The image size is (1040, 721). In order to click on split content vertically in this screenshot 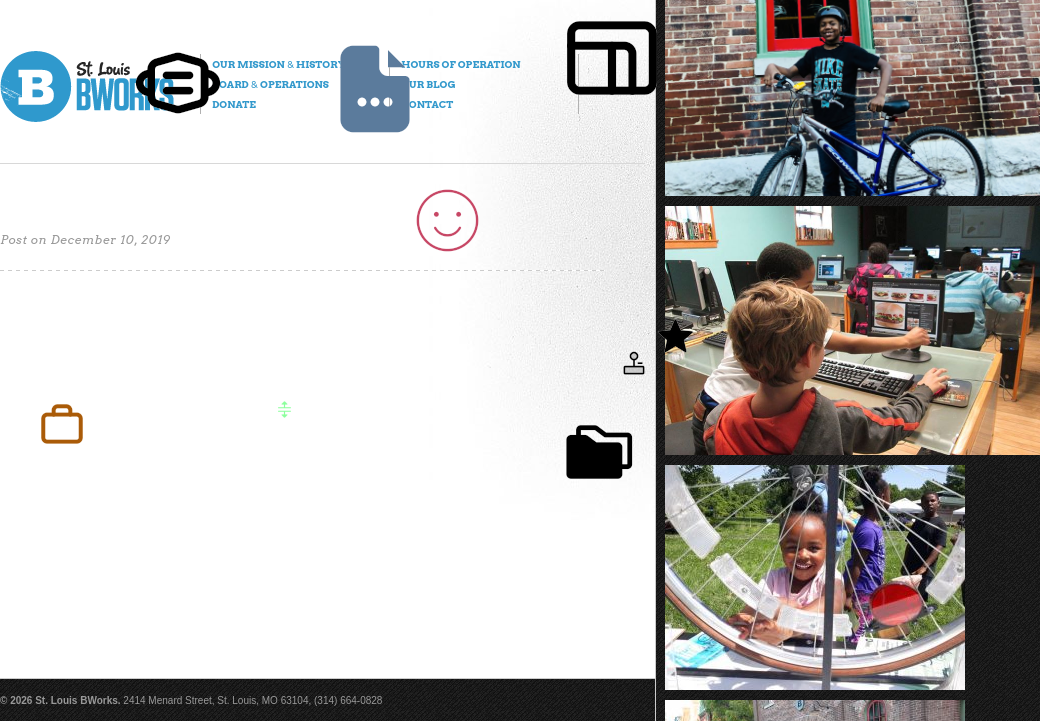, I will do `click(284, 409)`.